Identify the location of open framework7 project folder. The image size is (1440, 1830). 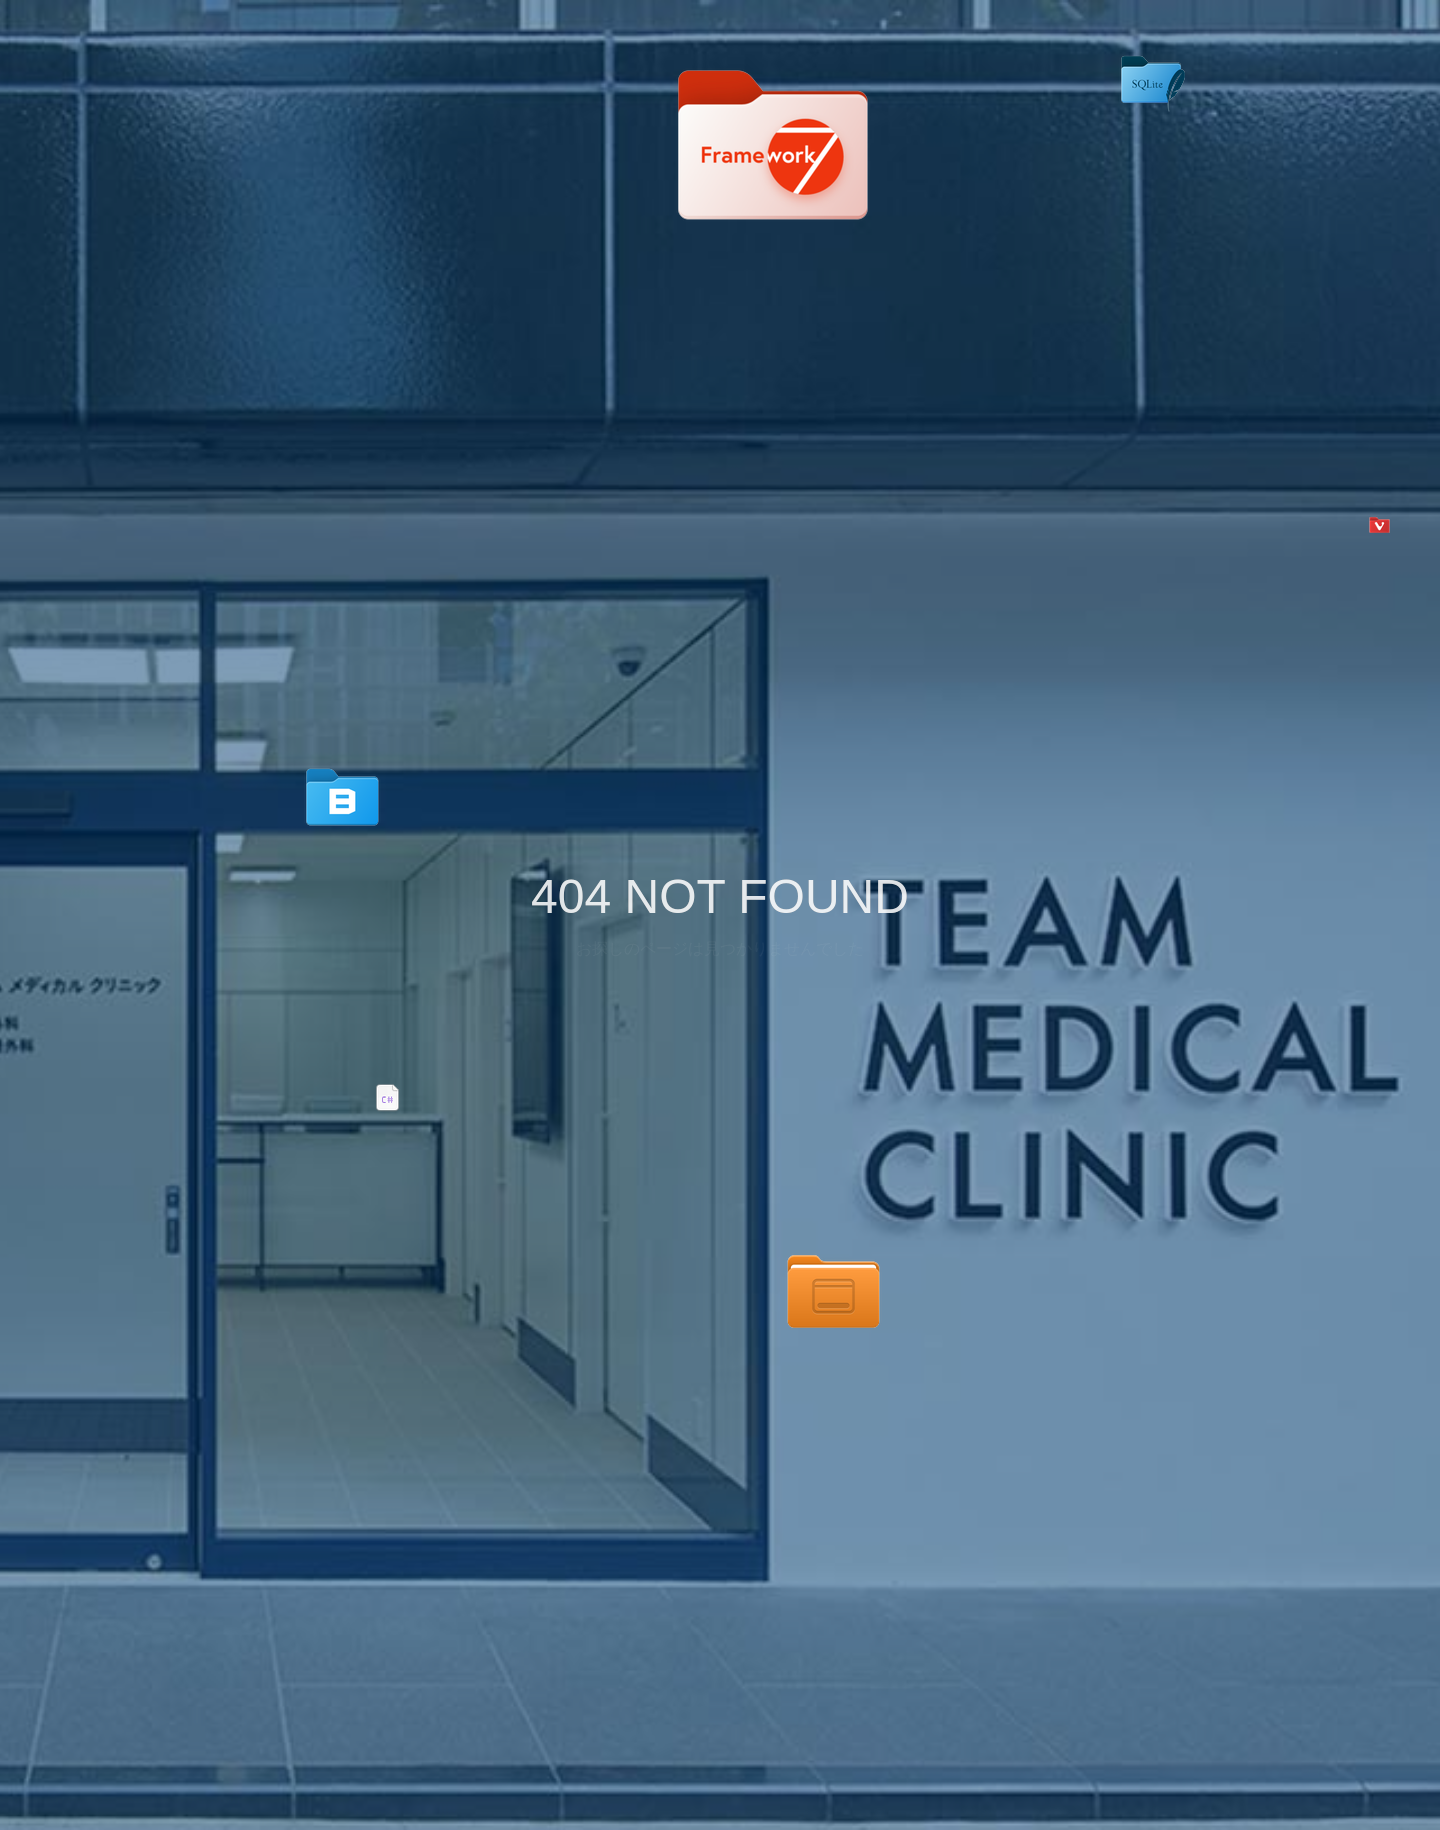
(772, 150).